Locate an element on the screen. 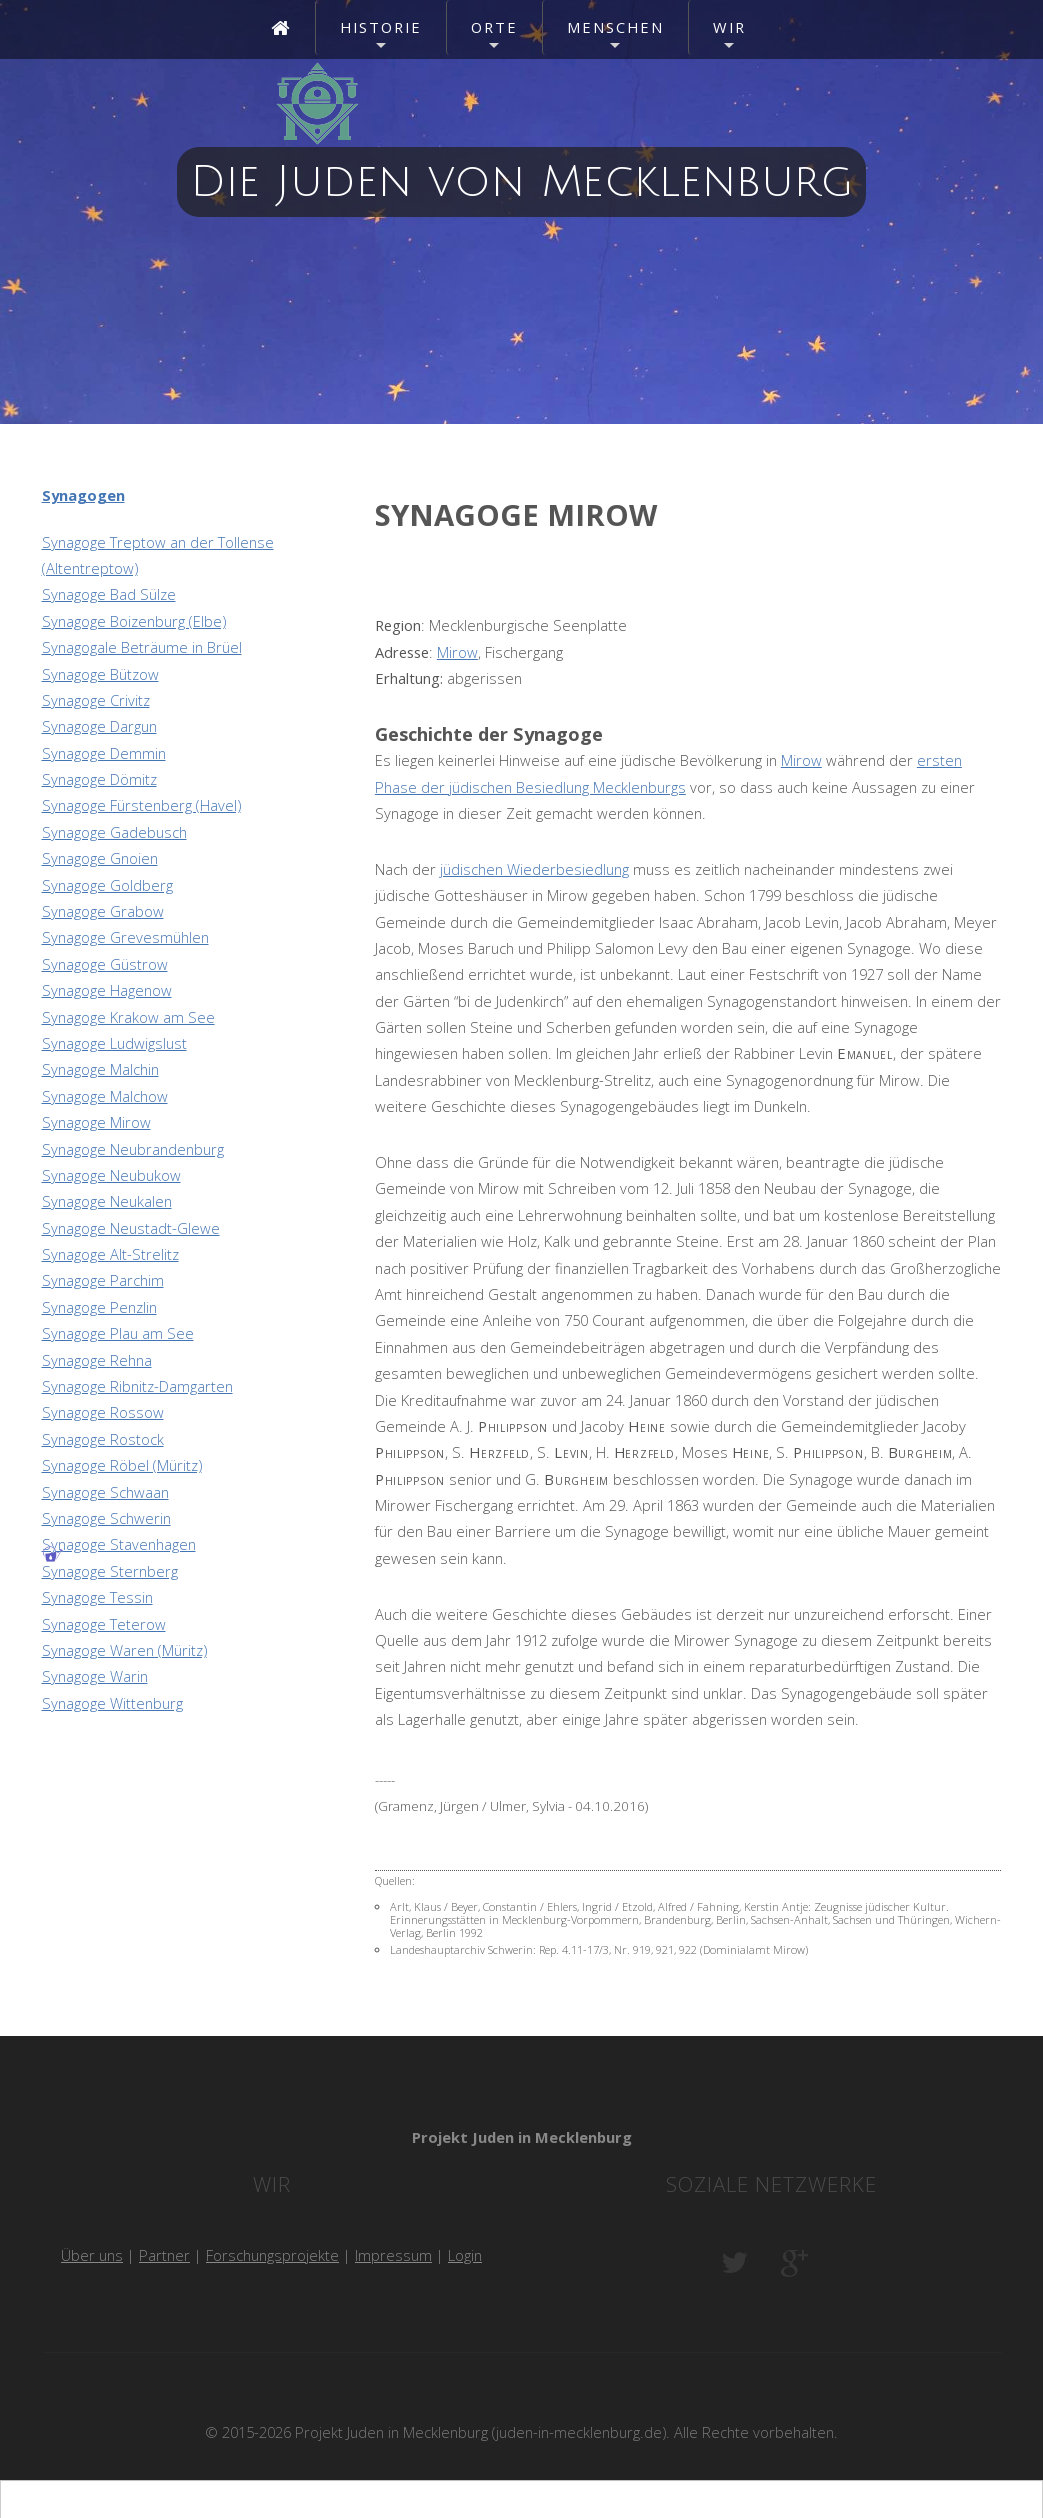  water plants or crops in a gardening game is located at coordinates (53, 1554).